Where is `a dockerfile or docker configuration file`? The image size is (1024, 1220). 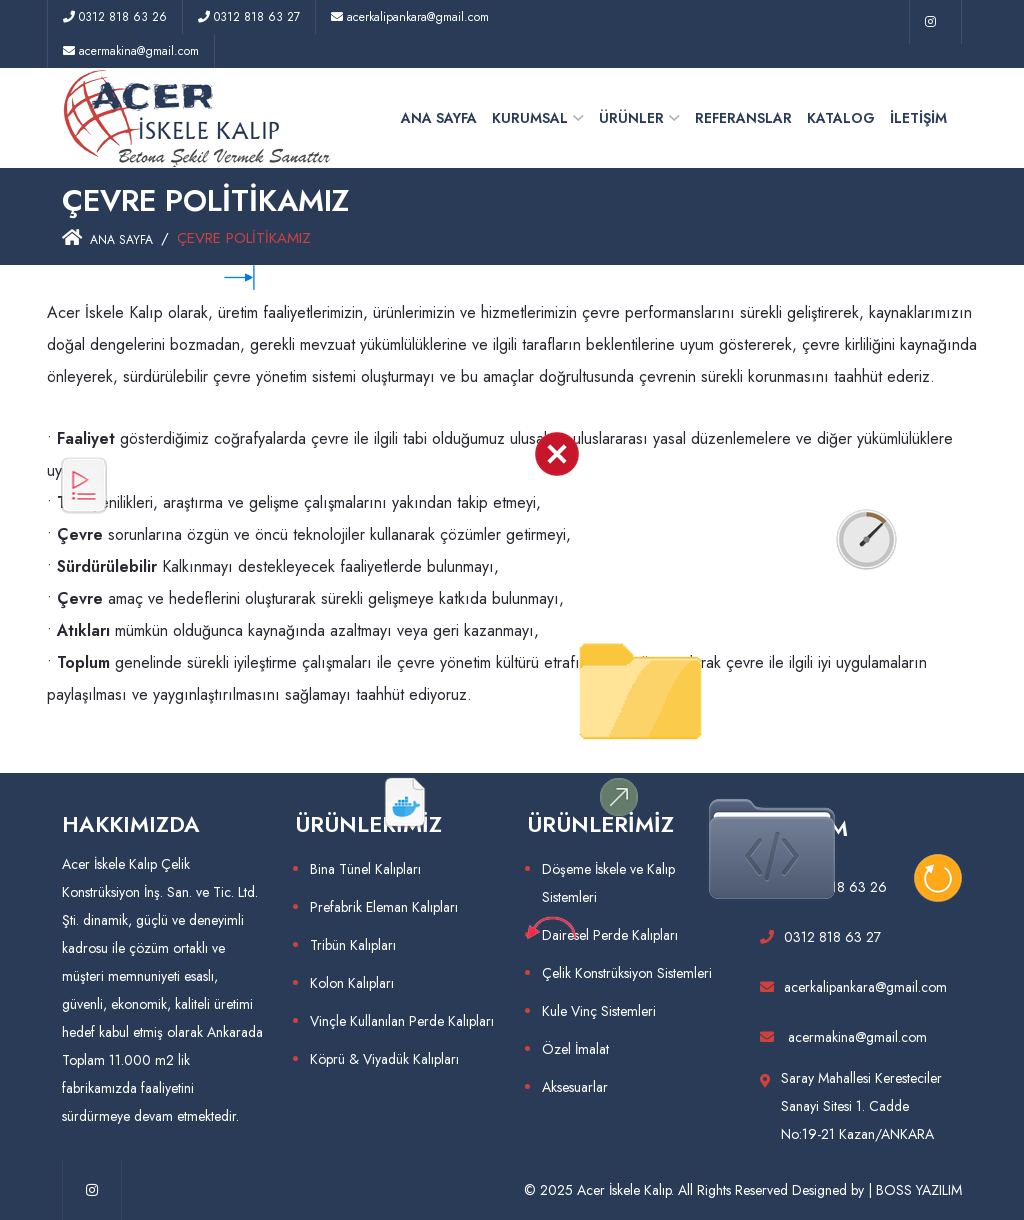
a dockerfile or docker configuration file is located at coordinates (405, 802).